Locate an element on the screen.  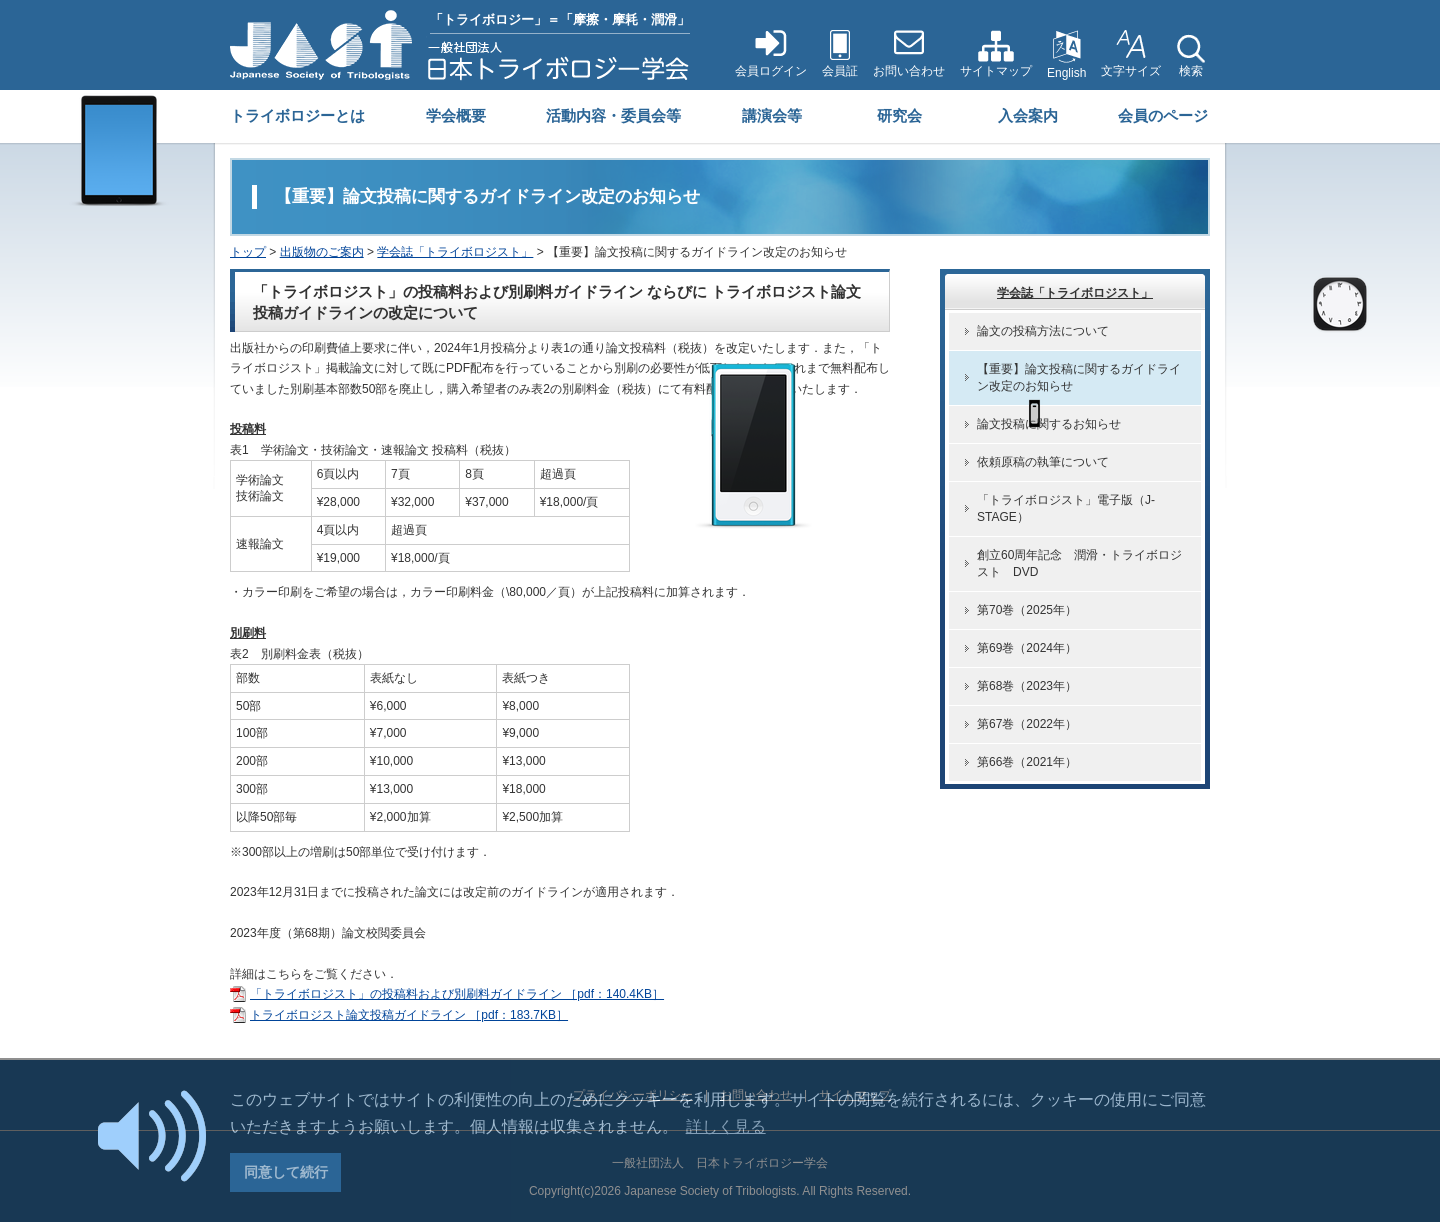
view connected iPod Shuffle in sidebar is located at coordinates (1034, 413).